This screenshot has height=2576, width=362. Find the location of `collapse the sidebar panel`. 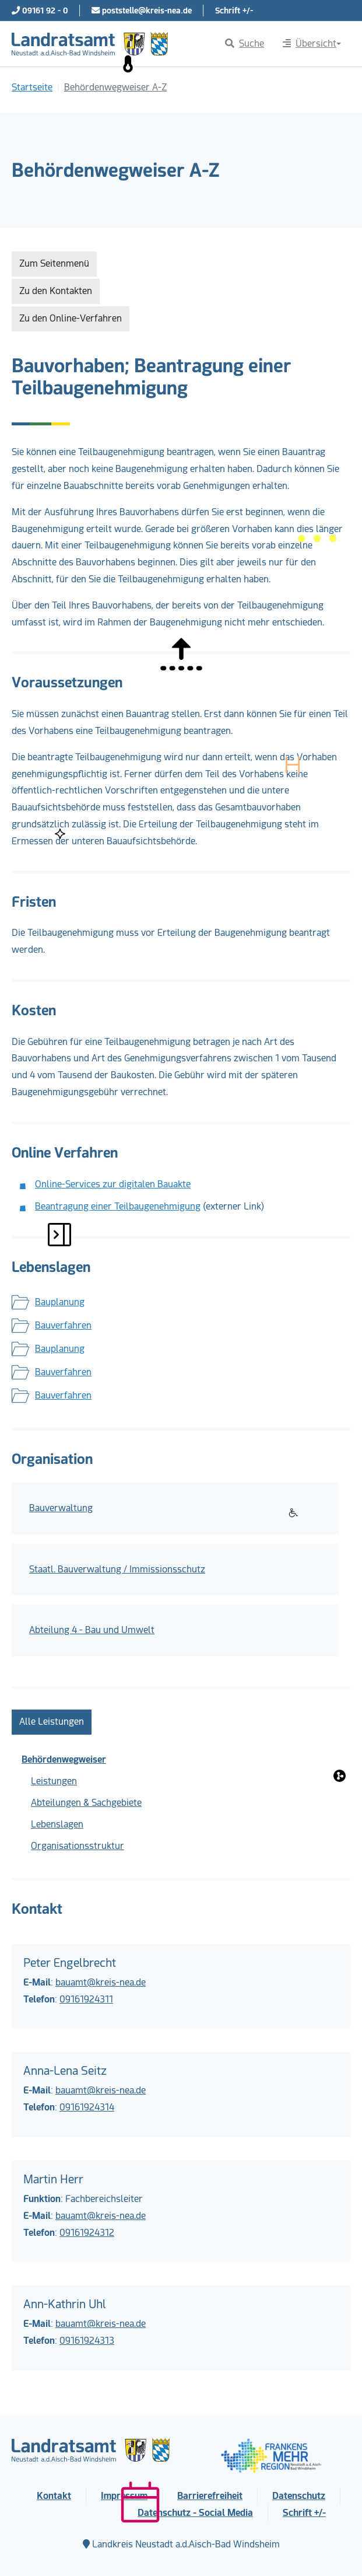

collapse the sidebar panel is located at coordinates (59, 1235).